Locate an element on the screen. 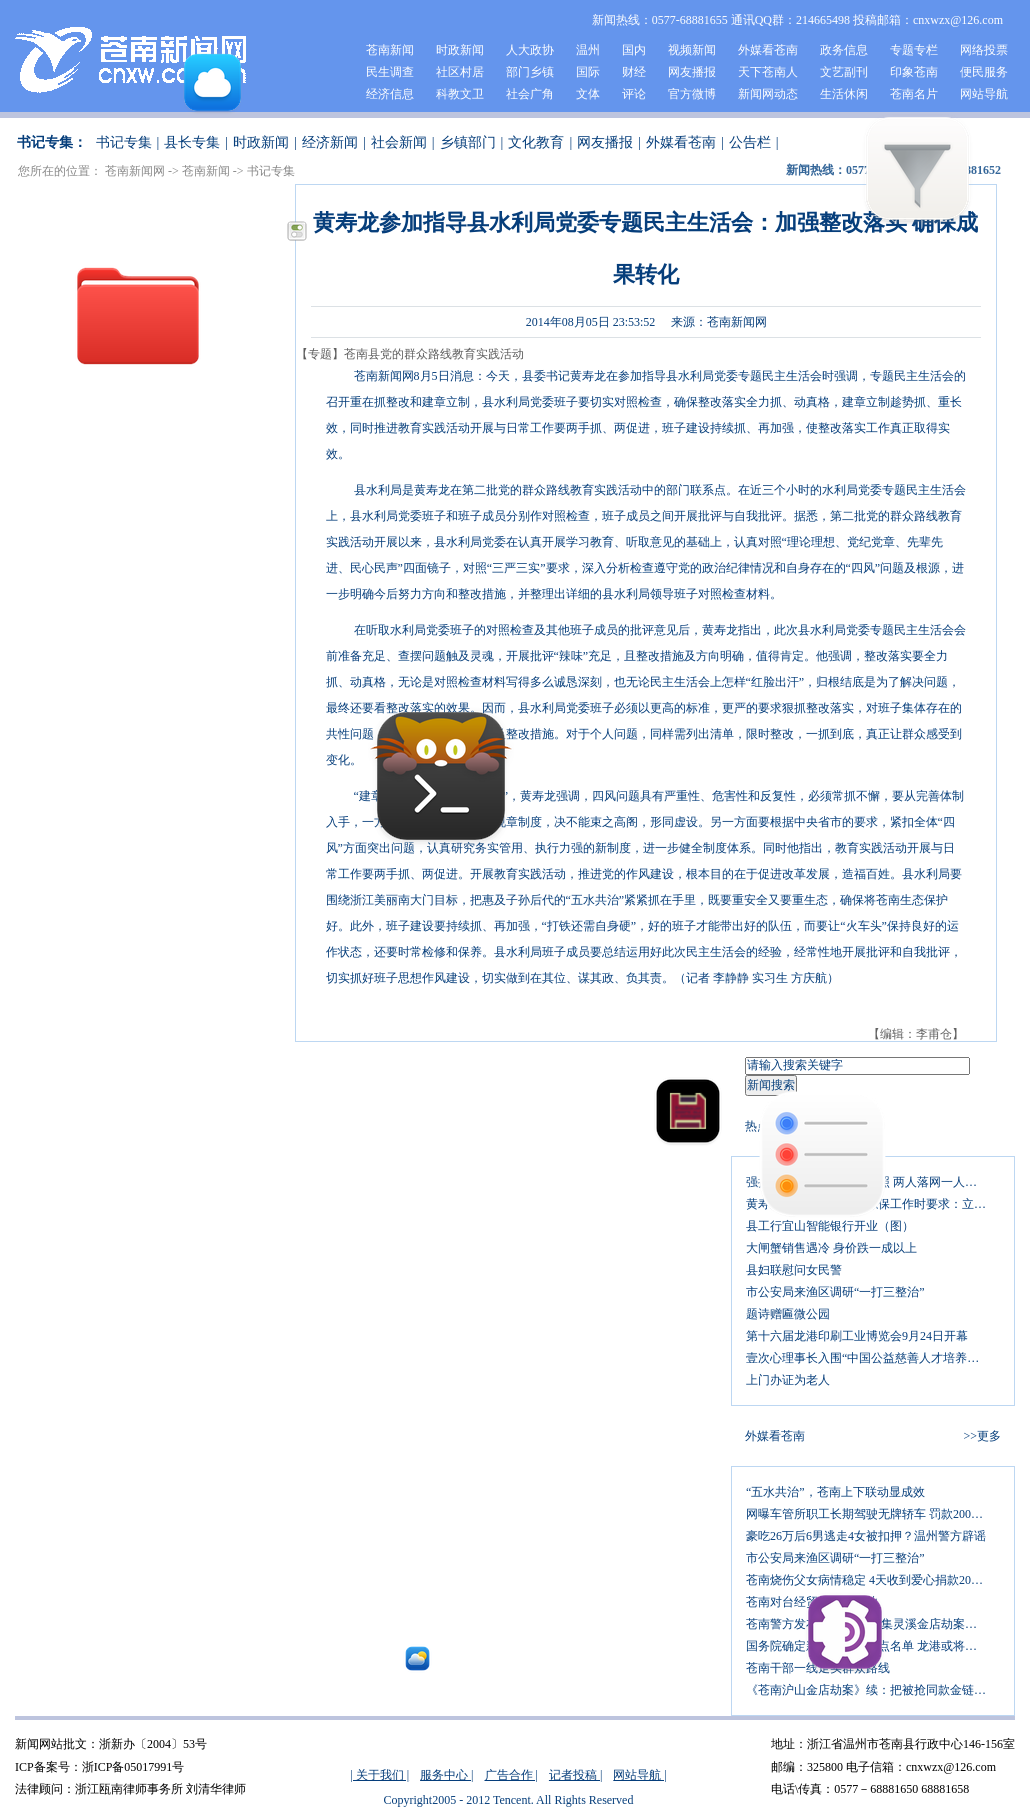 This screenshot has height=1809, width=1030. access online account settings is located at coordinates (212, 82).